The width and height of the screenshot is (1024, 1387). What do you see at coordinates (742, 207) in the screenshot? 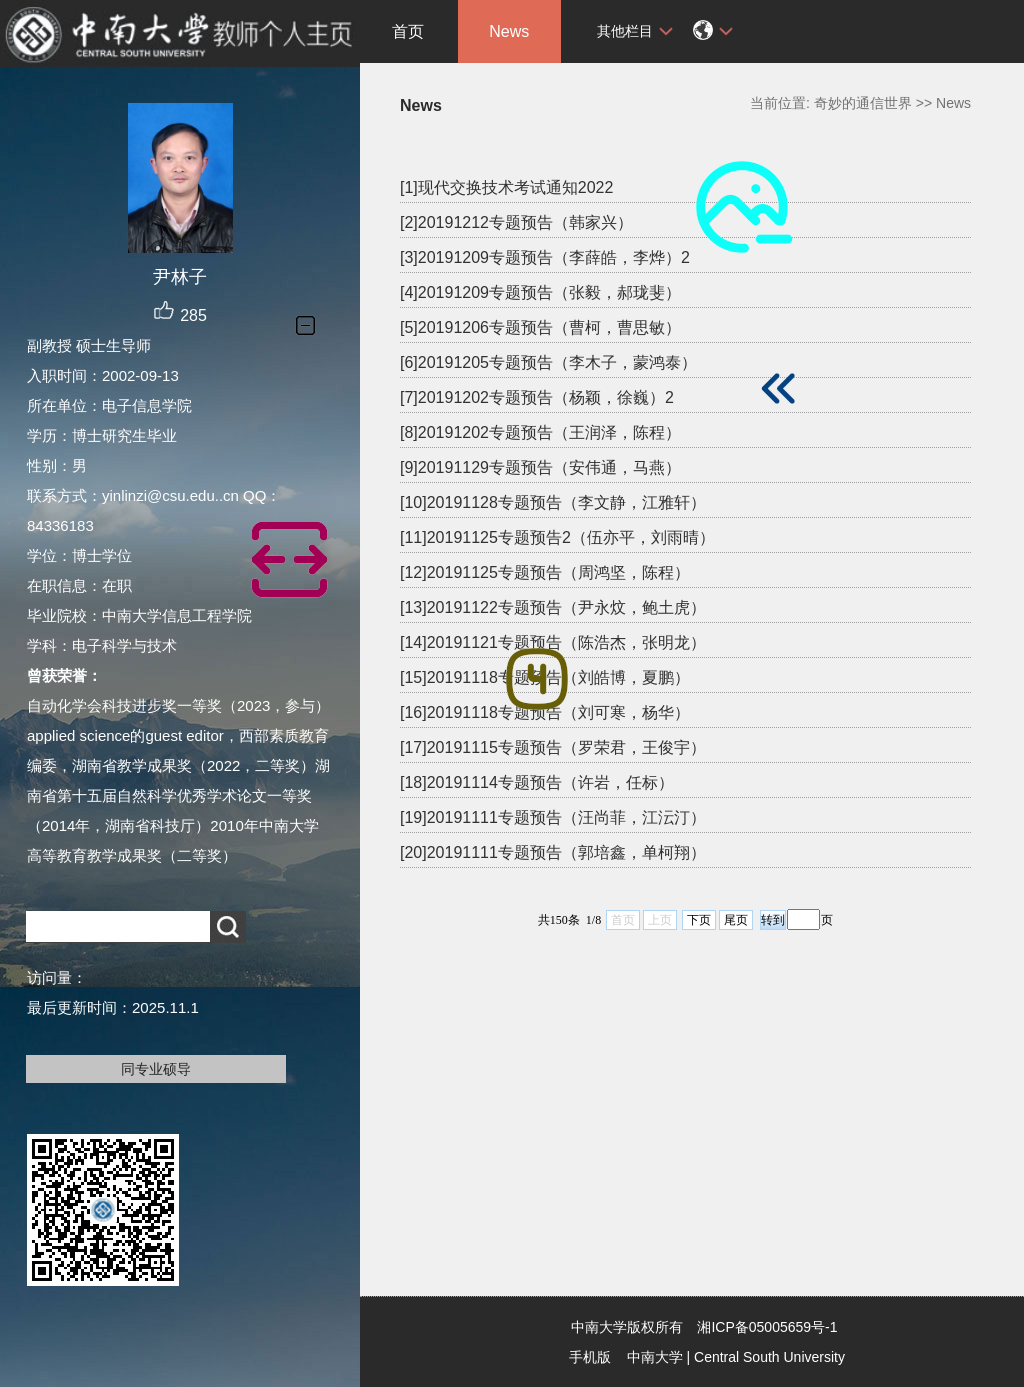
I see `remove a photo from your collection` at bounding box center [742, 207].